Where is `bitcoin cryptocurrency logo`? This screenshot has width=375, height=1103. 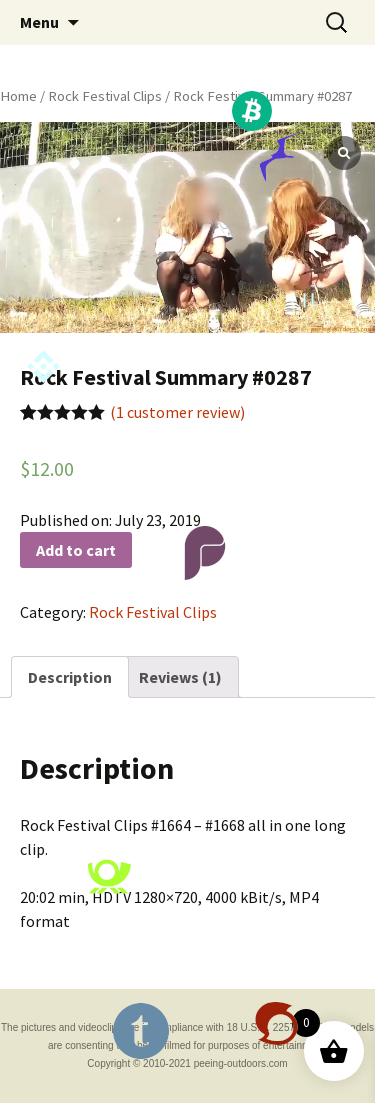
bitcoin cryptocurrency logo is located at coordinates (252, 111).